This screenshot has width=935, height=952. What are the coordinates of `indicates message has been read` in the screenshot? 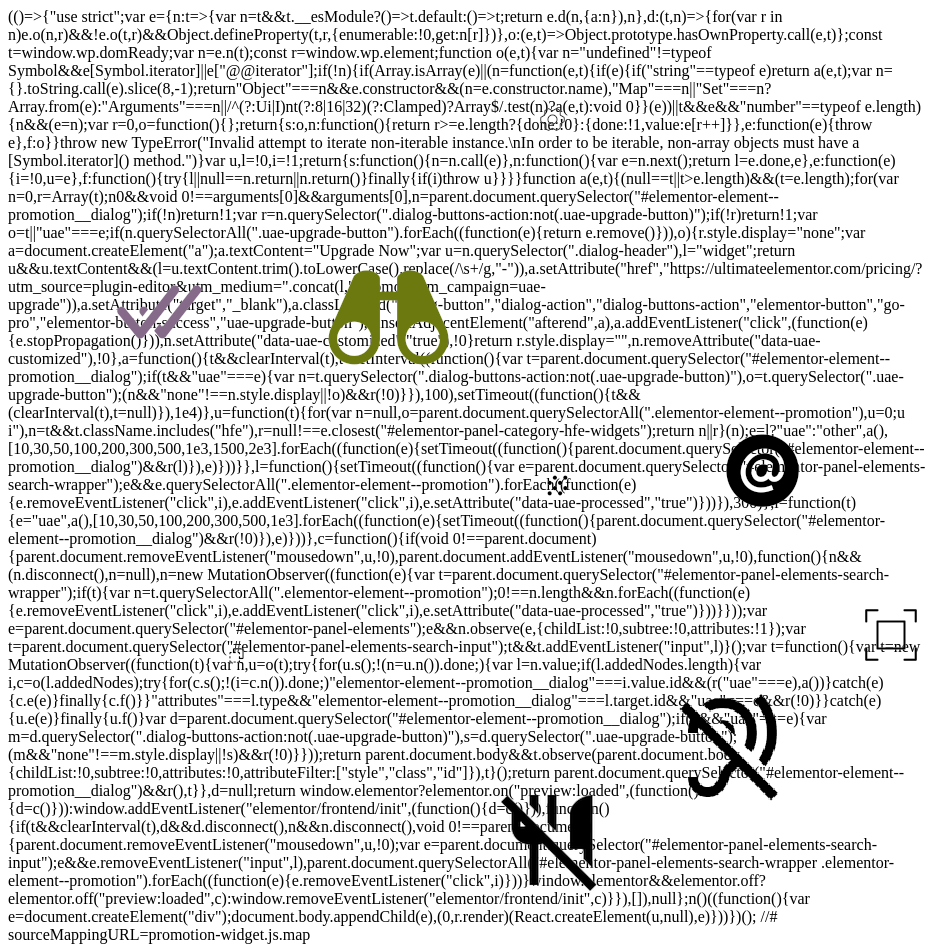 It's located at (157, 312).